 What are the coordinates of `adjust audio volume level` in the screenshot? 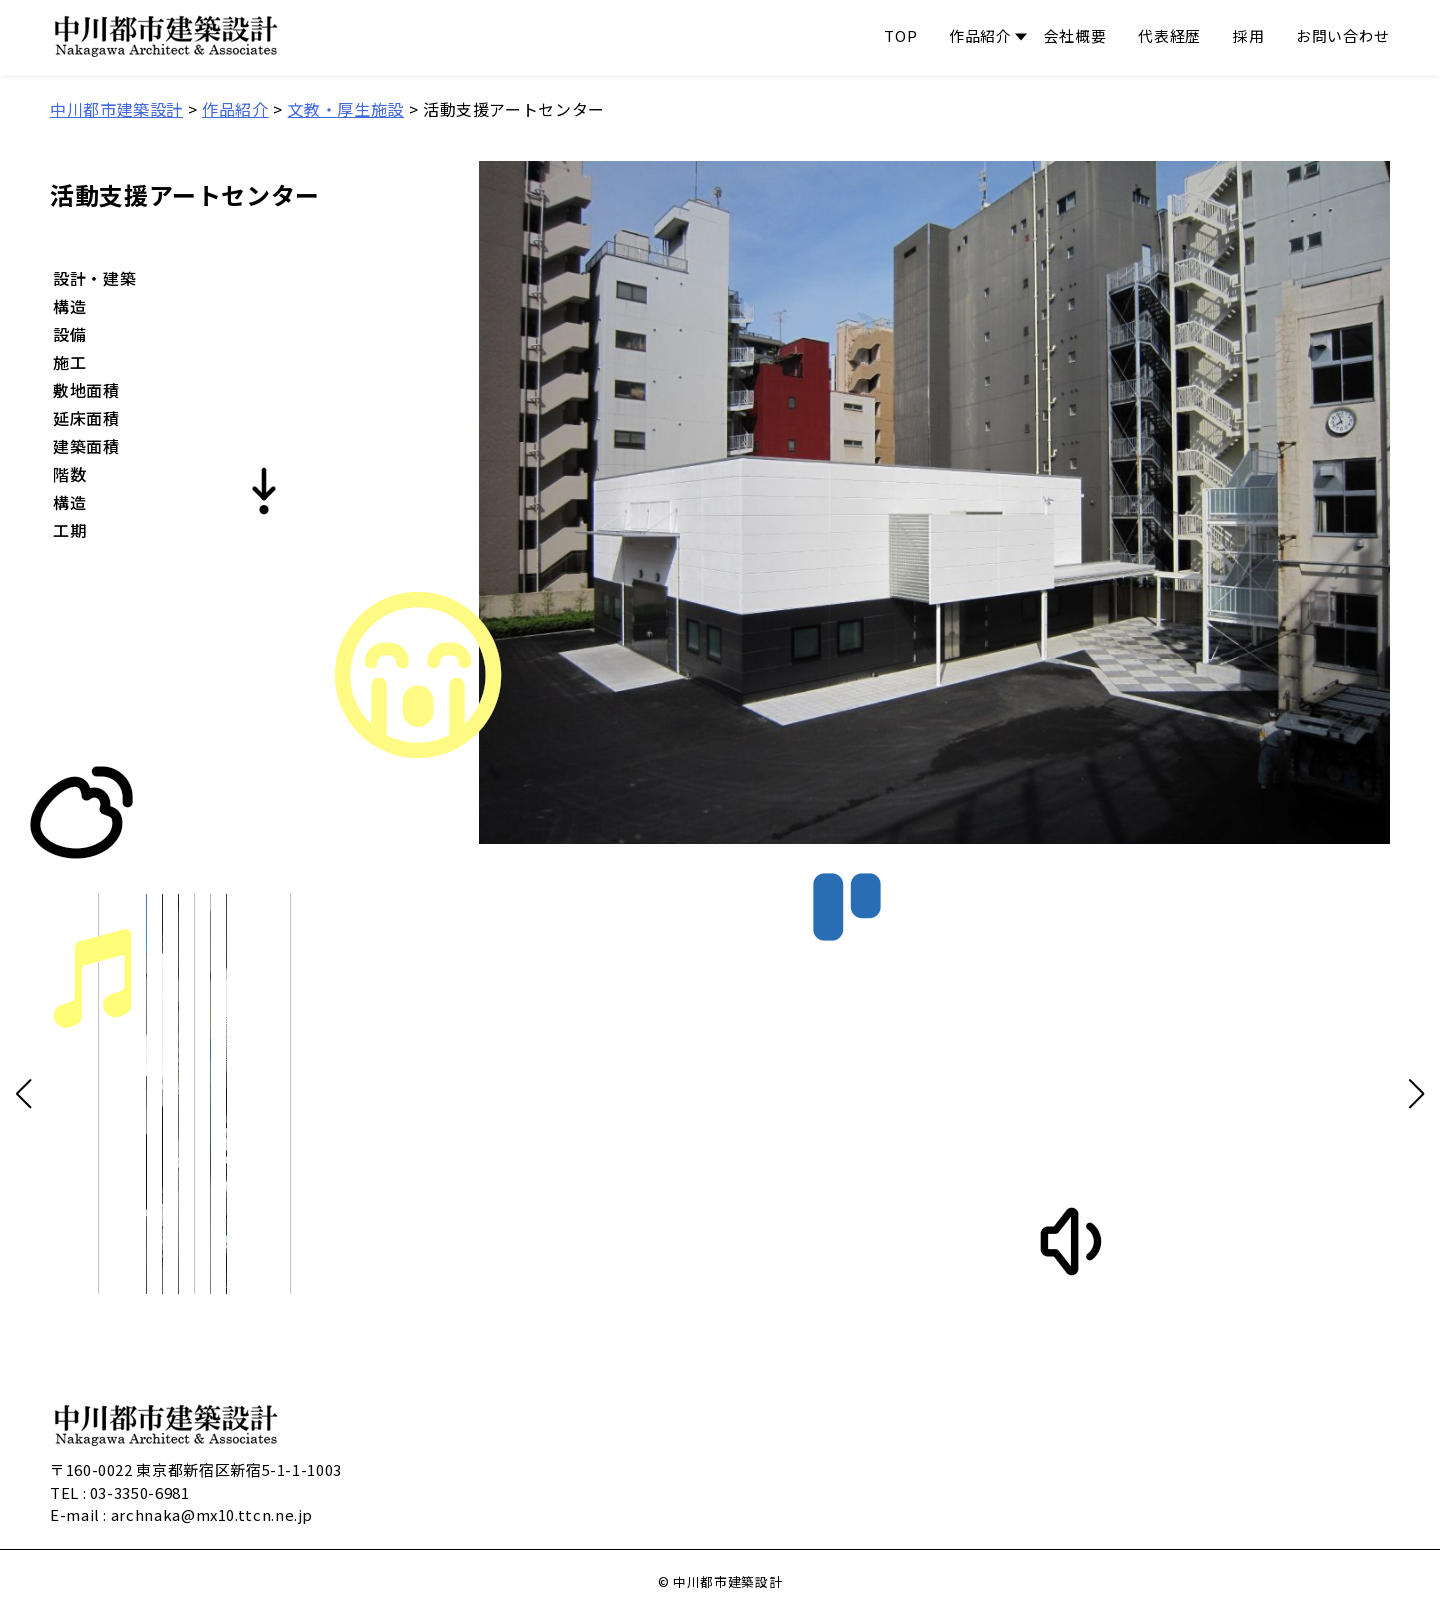 It's located at (1078, 1241).